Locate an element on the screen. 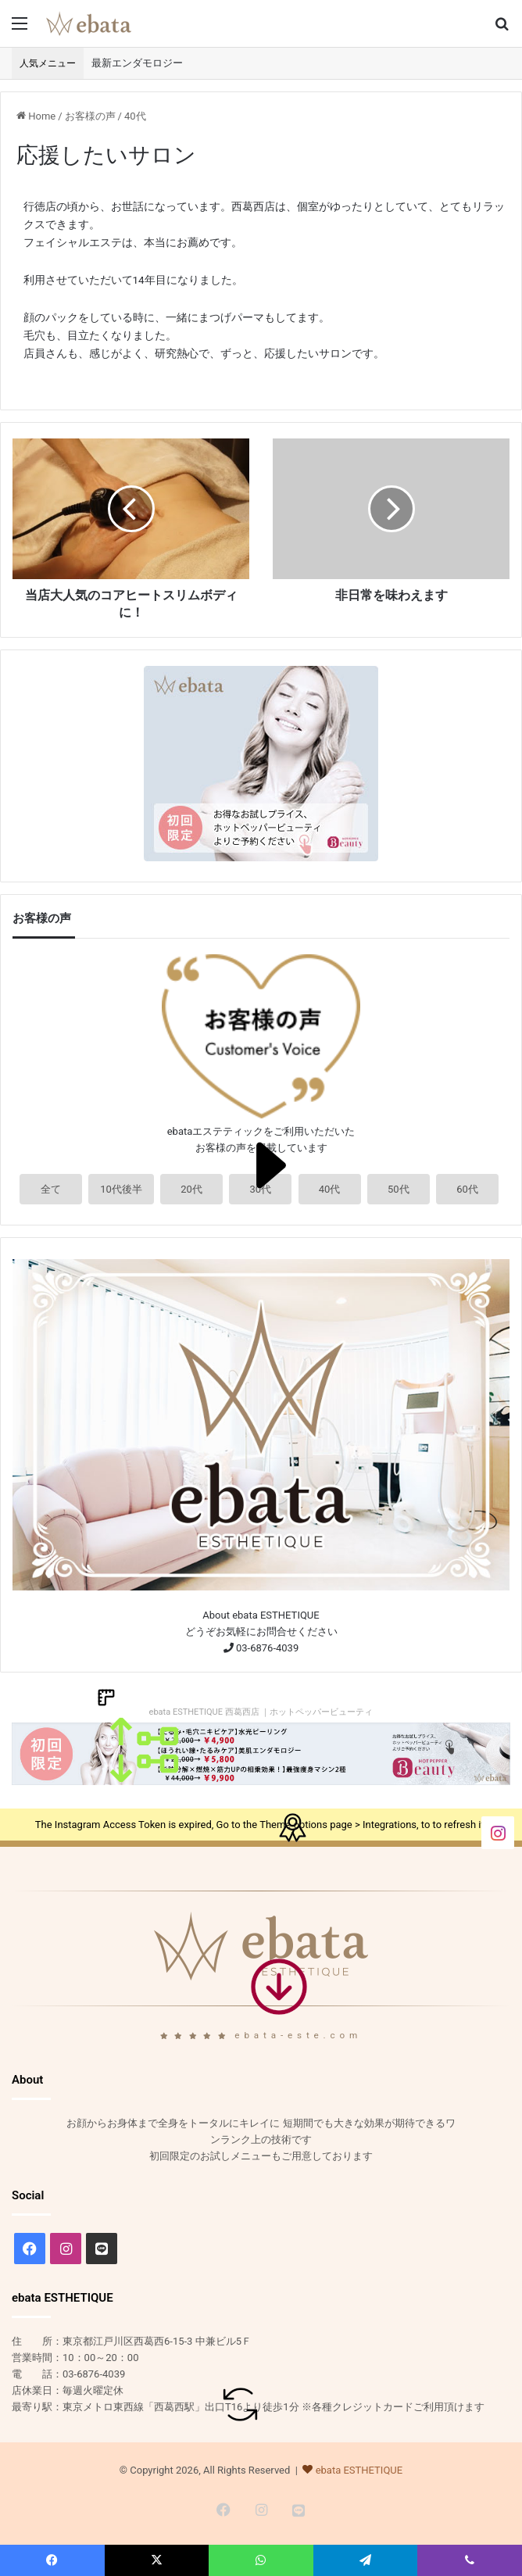 The width and height of the screenshot is (522, 2576). ungroup items by reference type is located at coordinates (146, 1750).